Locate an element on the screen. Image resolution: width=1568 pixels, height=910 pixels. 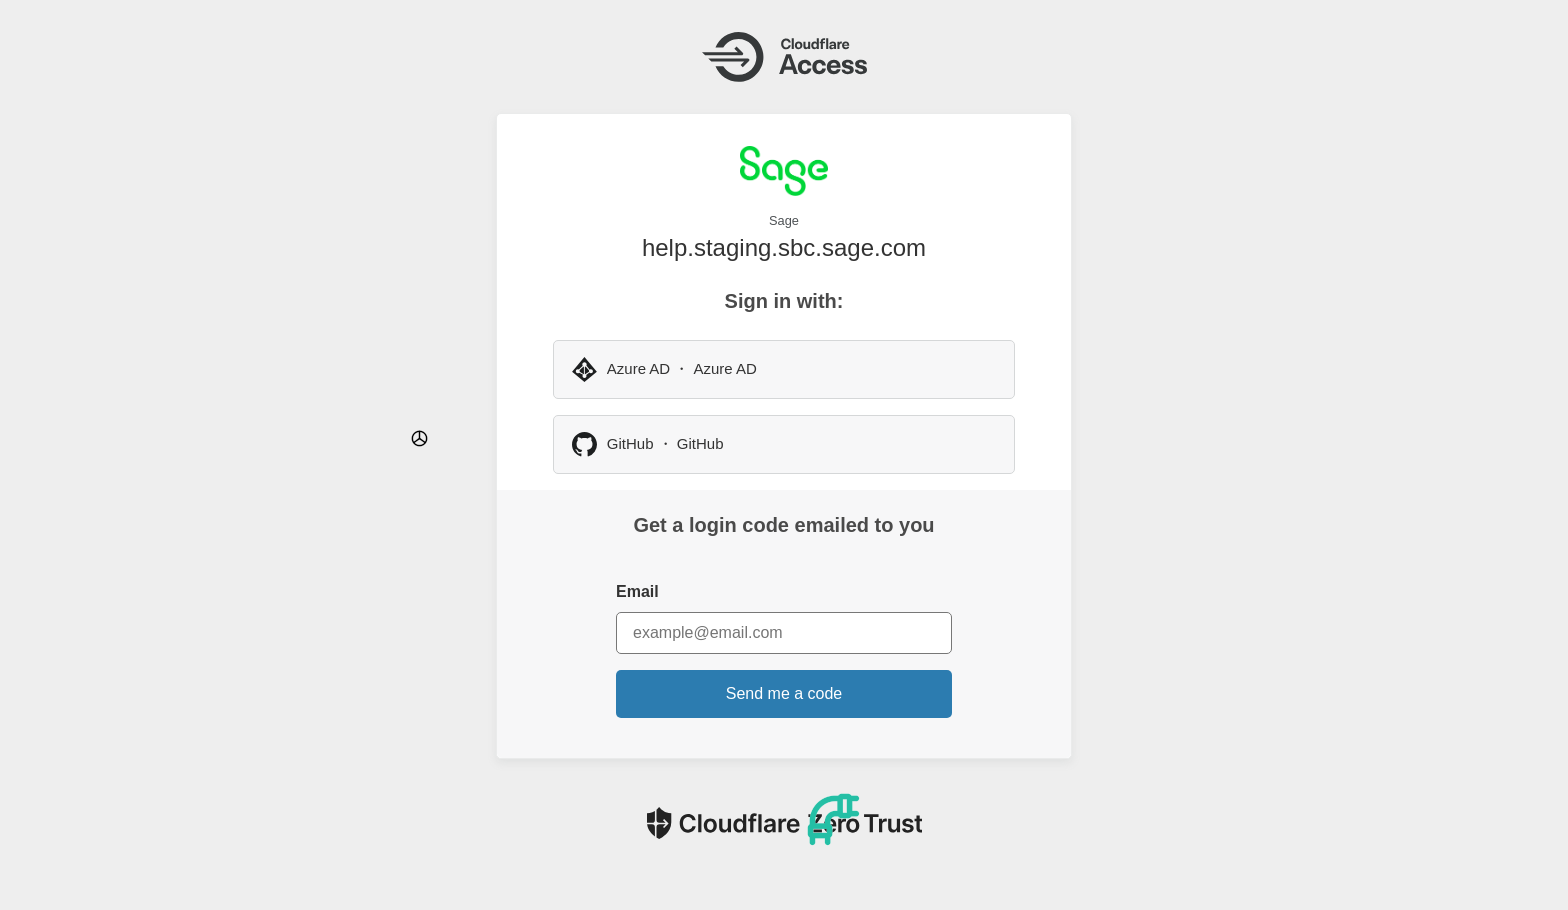
plumbing or pipe-related settings is located at coordinates (831, 817).